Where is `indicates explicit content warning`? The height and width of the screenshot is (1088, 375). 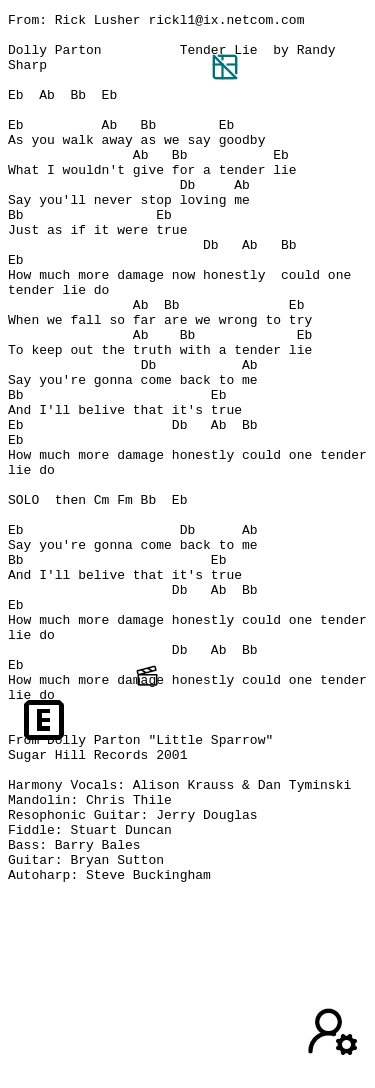 indicates explicit content warning is located at coordinates (44, 720).